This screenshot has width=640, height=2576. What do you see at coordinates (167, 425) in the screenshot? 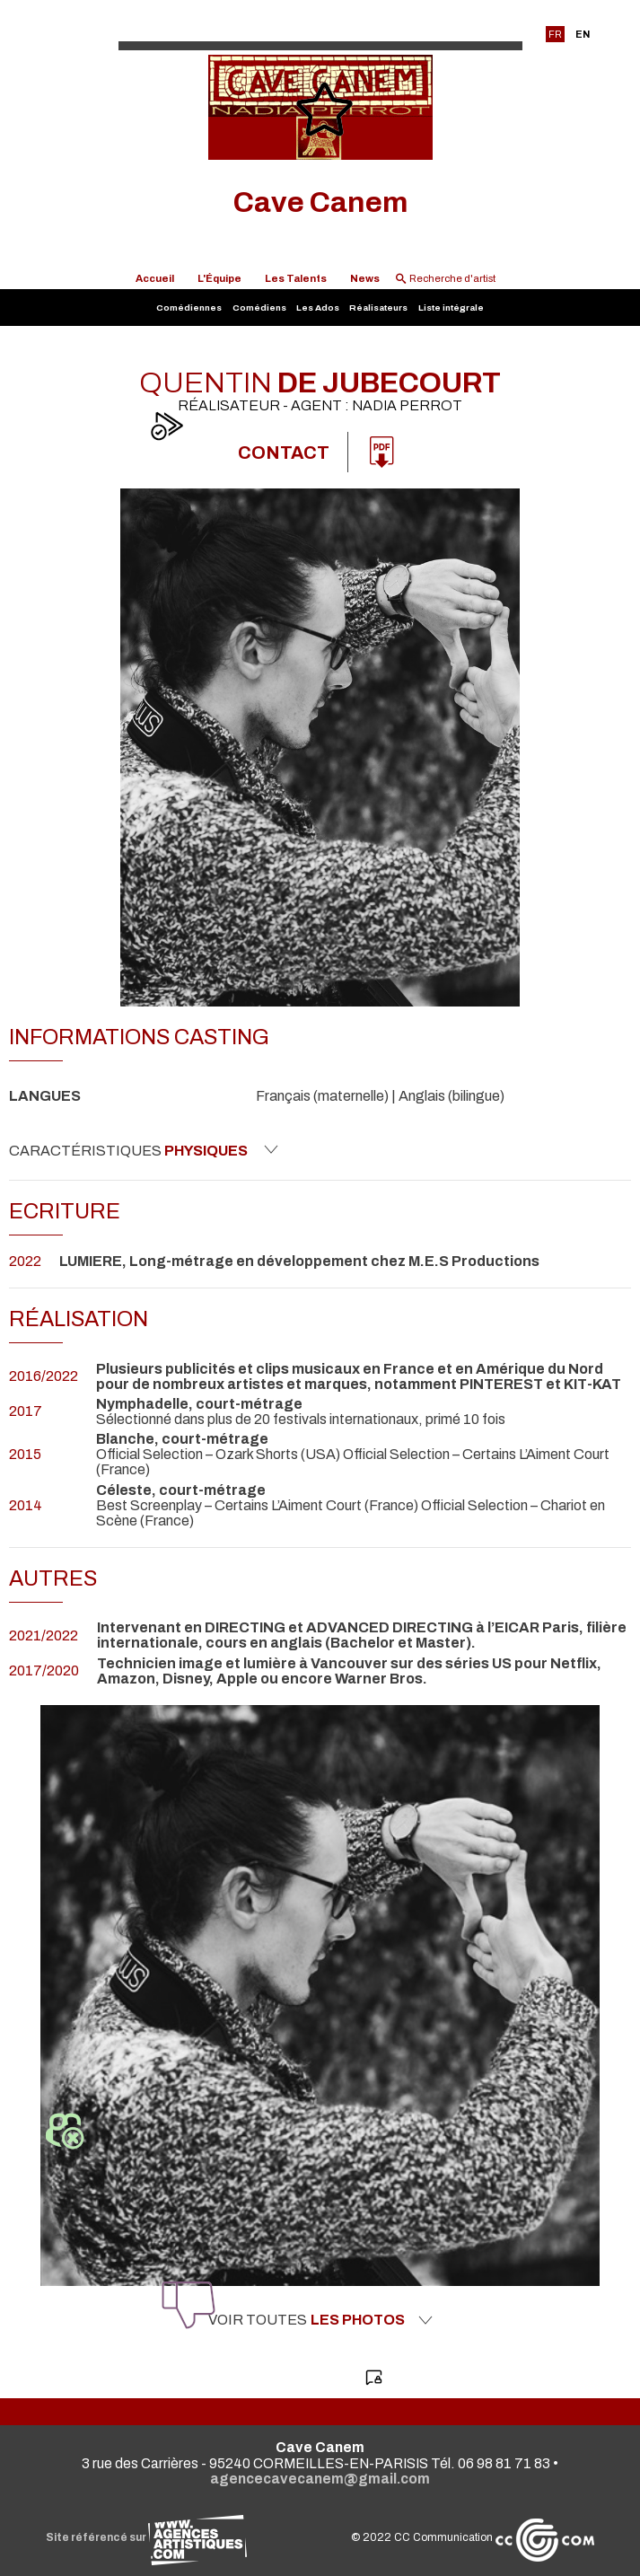
I see `run all tests with code coverage` at bounding box center [167, 425].